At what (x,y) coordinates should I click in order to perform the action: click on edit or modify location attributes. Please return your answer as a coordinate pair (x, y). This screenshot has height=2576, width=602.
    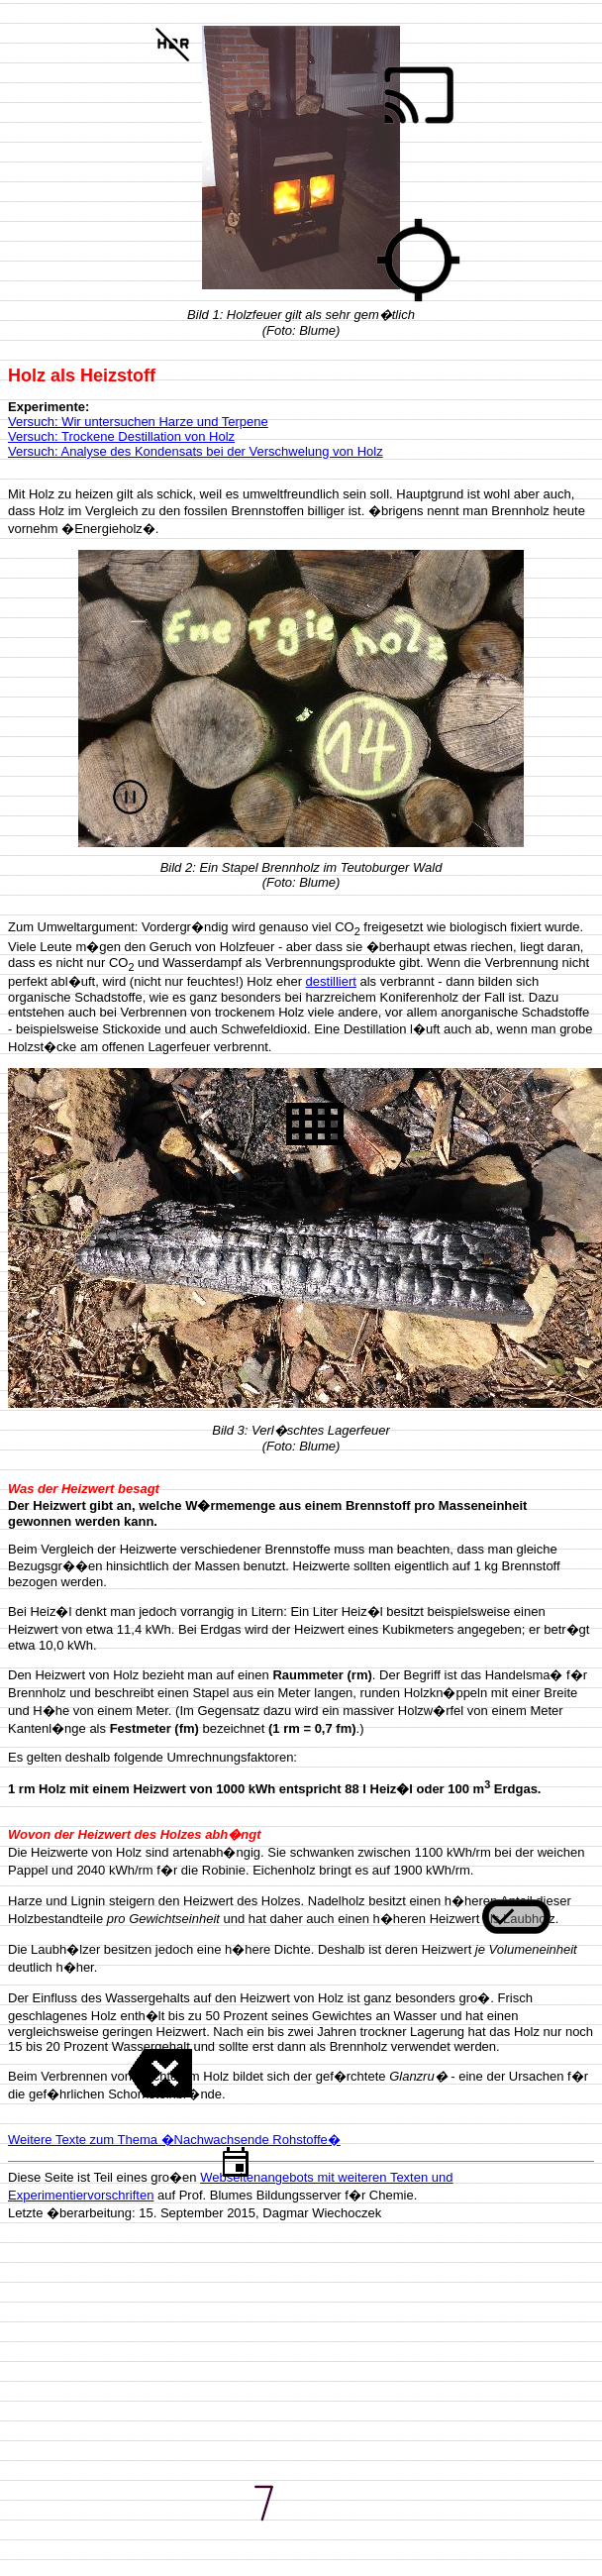
    Looking at the image, I should click on (516, 1916).